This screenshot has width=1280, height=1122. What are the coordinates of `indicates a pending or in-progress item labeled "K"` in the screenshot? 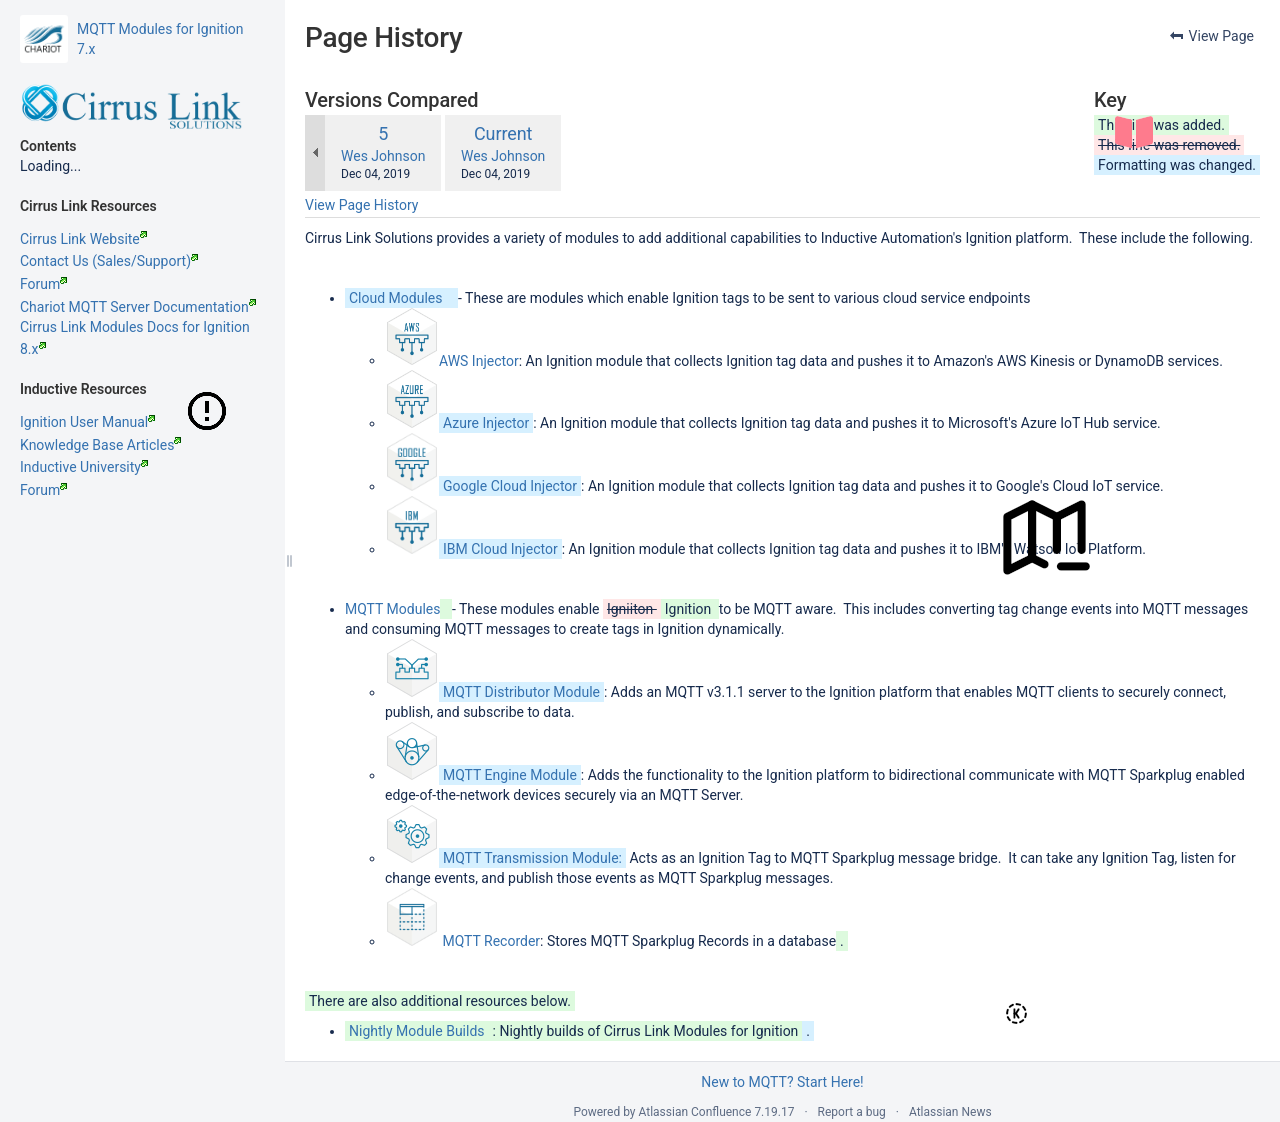 It's located at (1016, 1013).